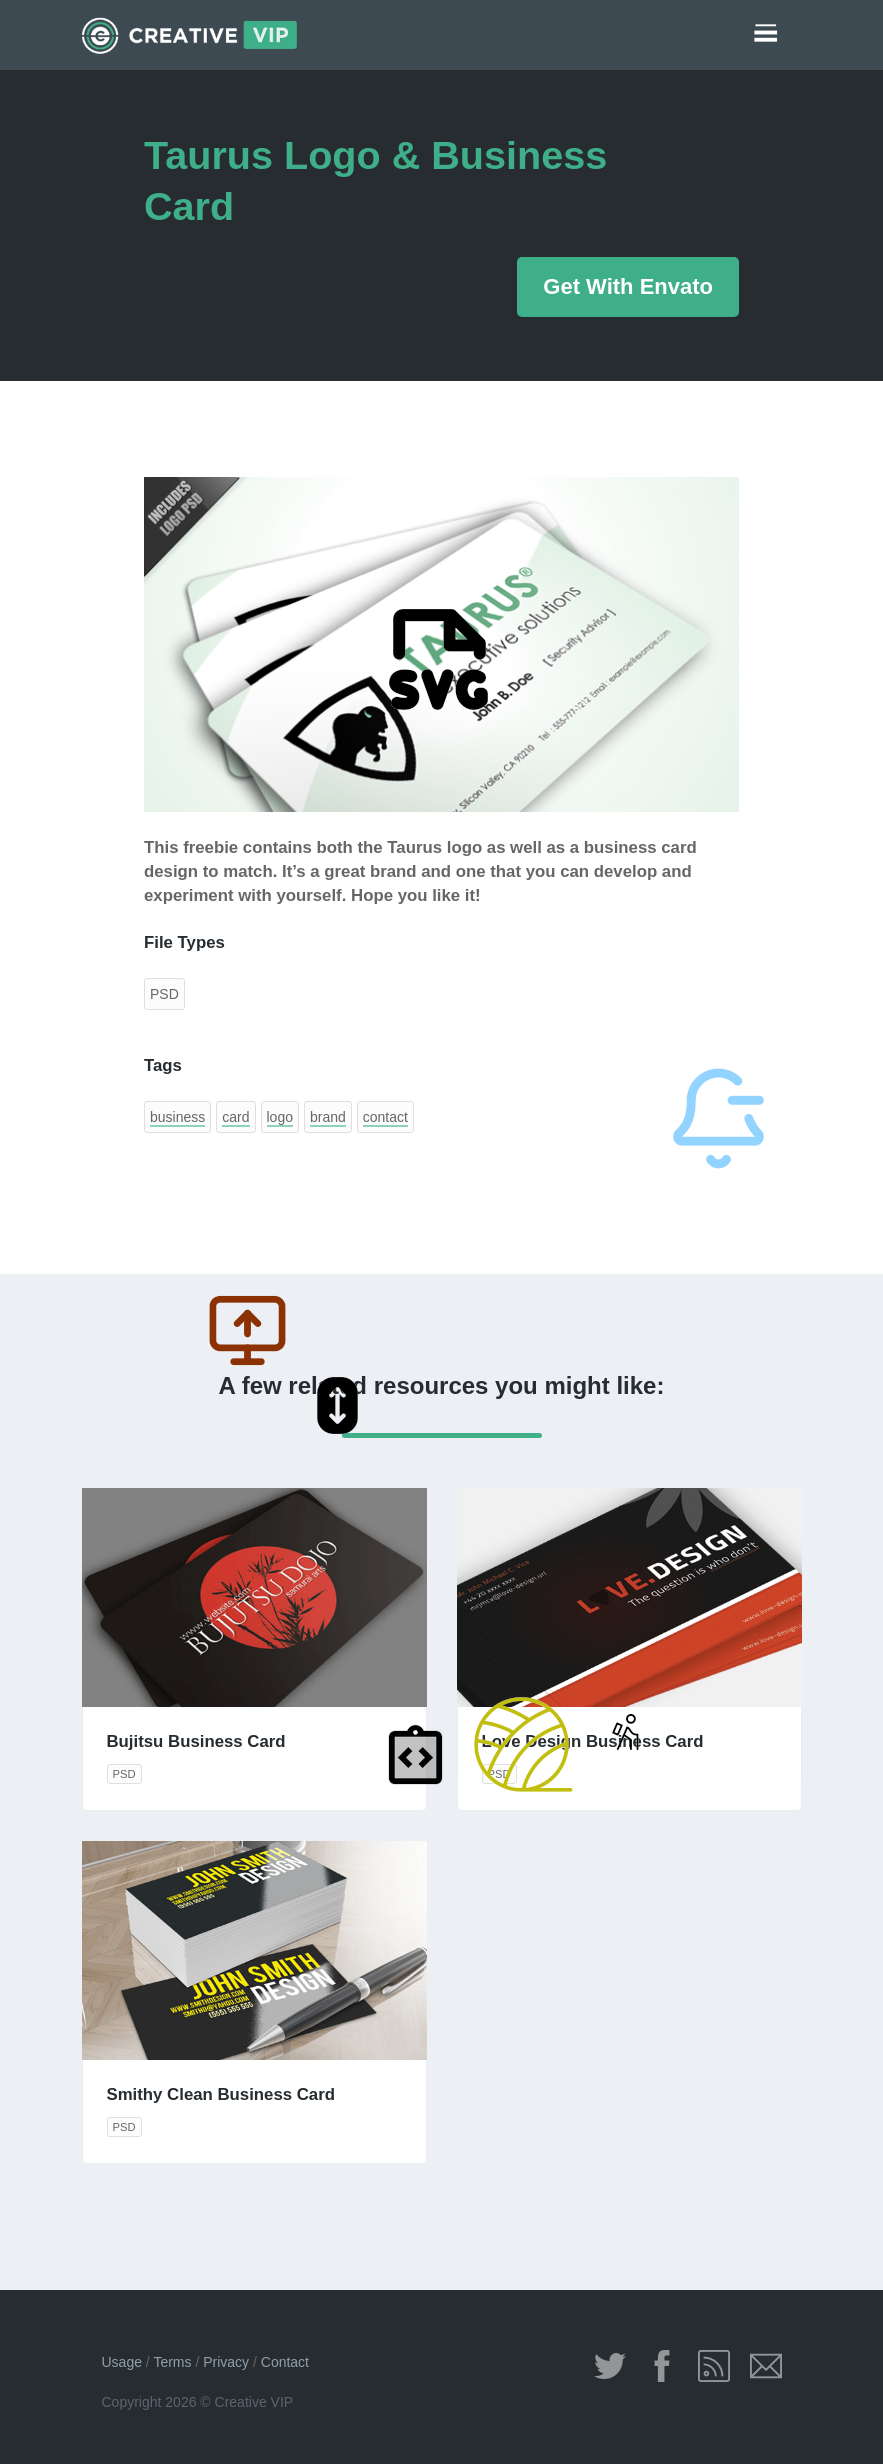 The image size is (883, 2464). What do you see at coordinates (521, 1744) in the screenshot?
I see `access knitting or crafting projects` at bounding box center [521, 1744].